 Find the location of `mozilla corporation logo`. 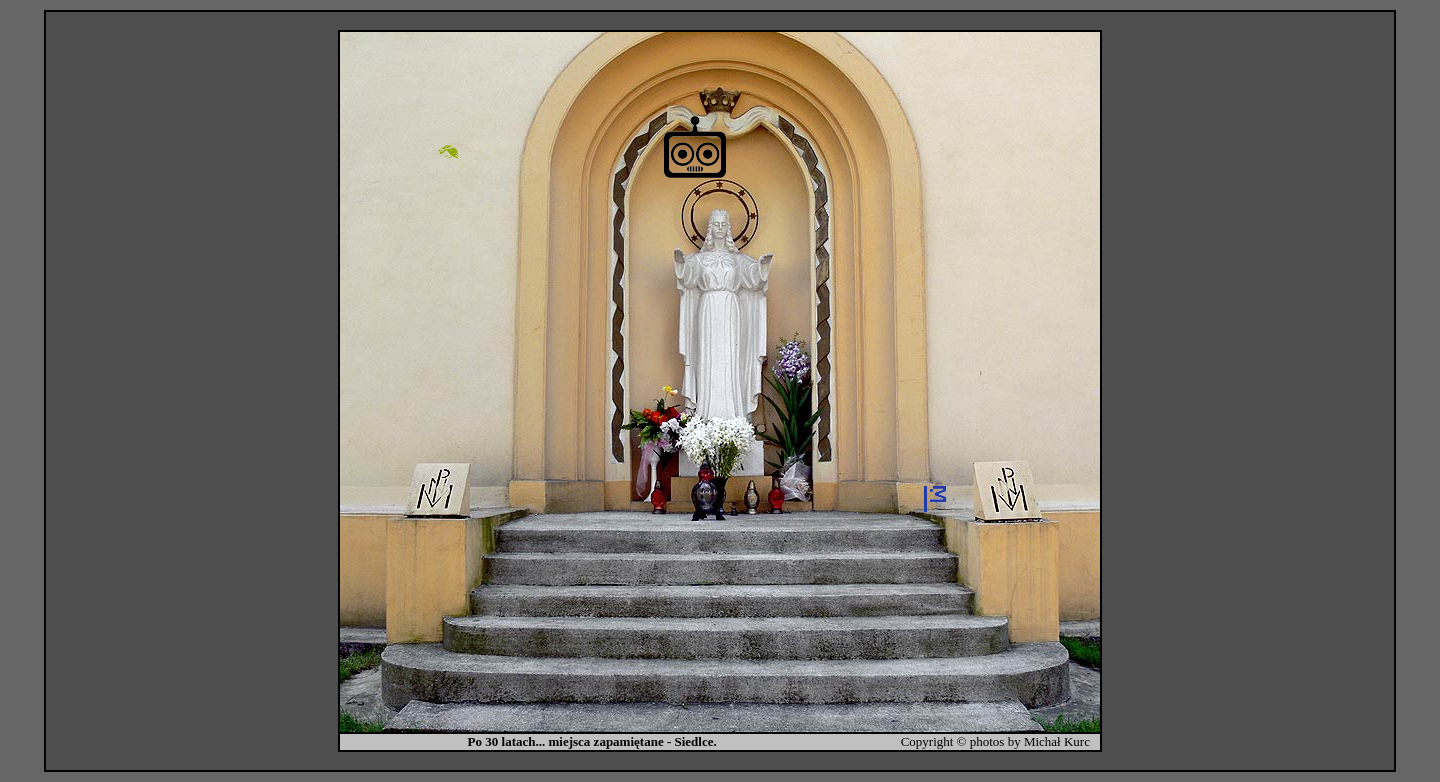

mozilla corporation logo is located at coordinates (935, 499).